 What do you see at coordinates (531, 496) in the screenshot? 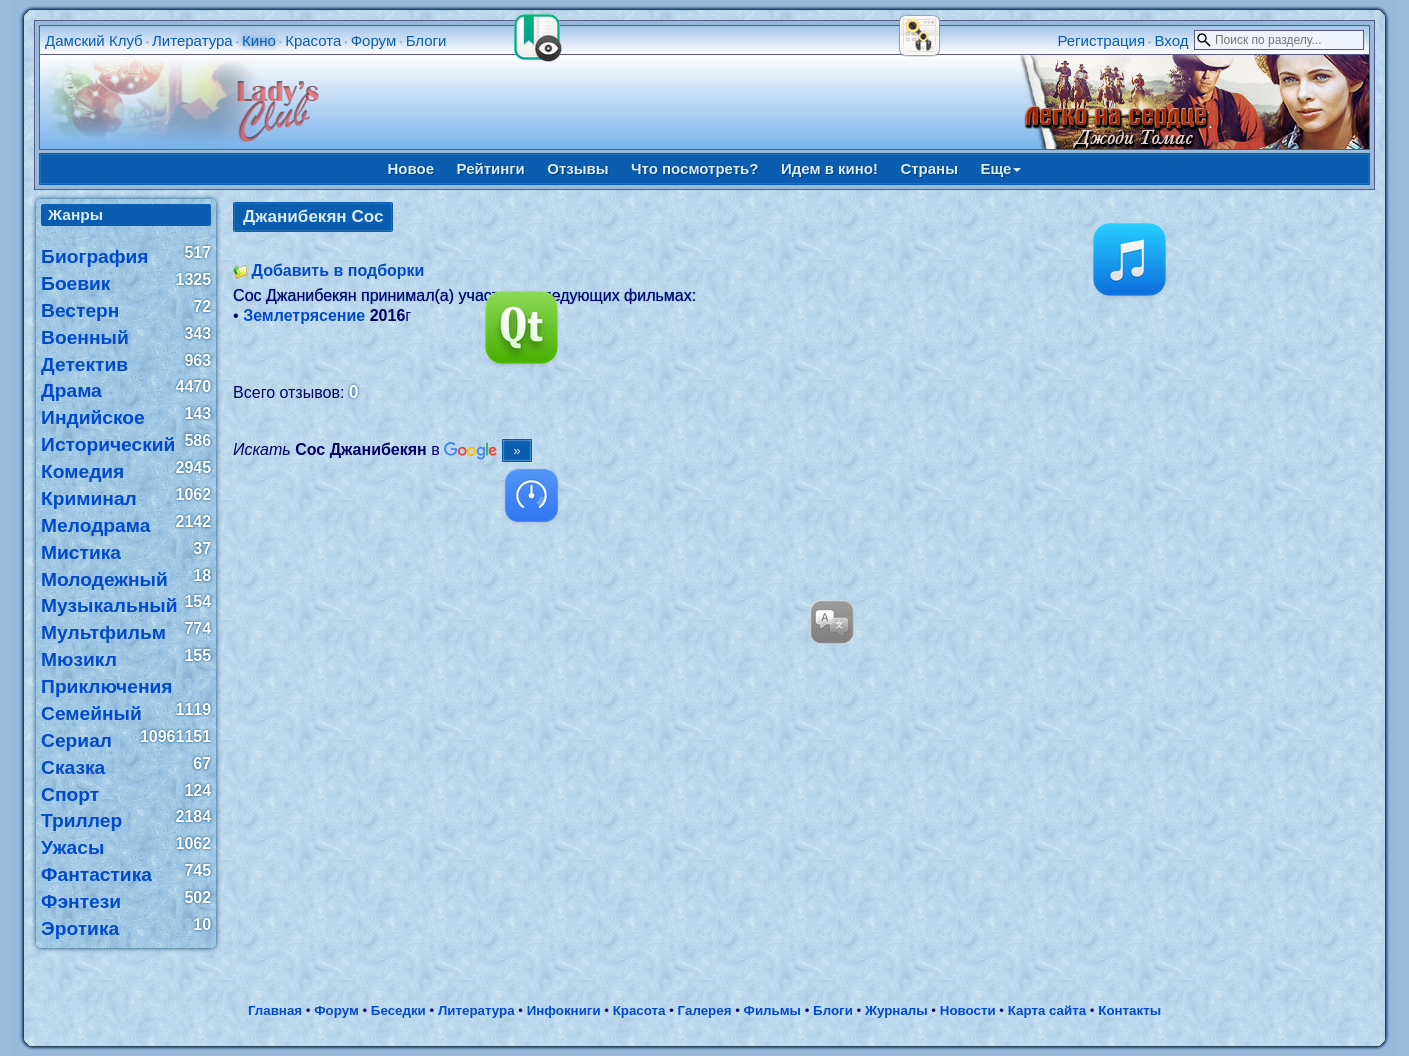
I see `open performance or speed settings` at bounding box center [531, 496].